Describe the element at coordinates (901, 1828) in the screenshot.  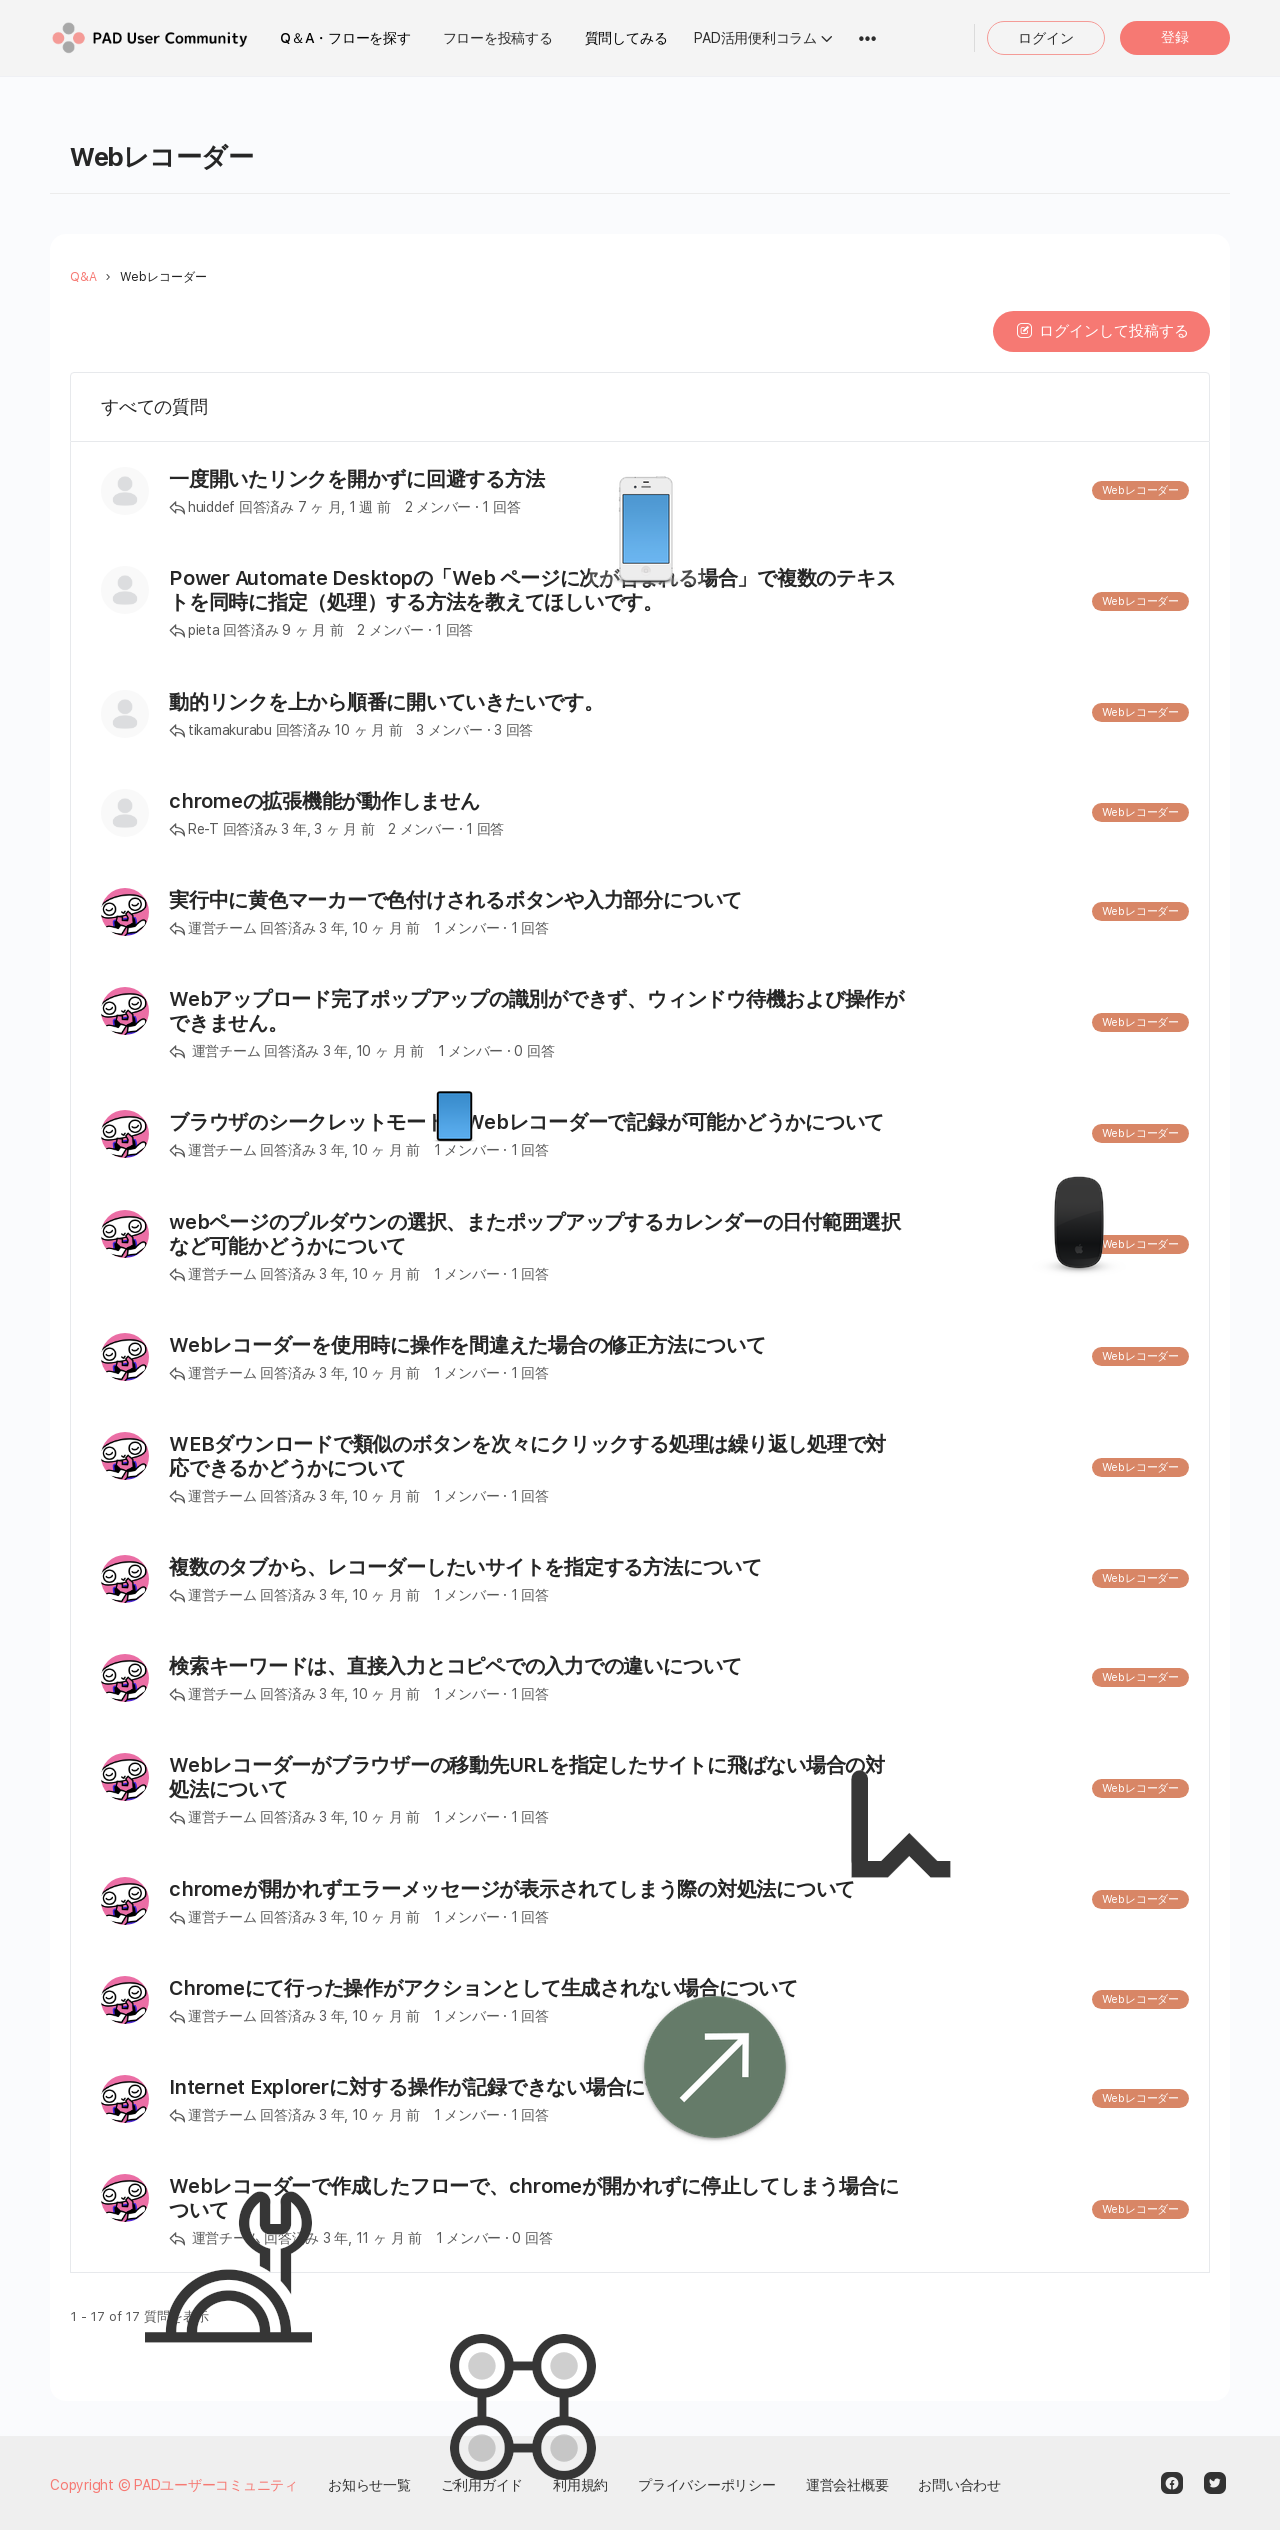
I see `launch the nibbles snake game` at that location.